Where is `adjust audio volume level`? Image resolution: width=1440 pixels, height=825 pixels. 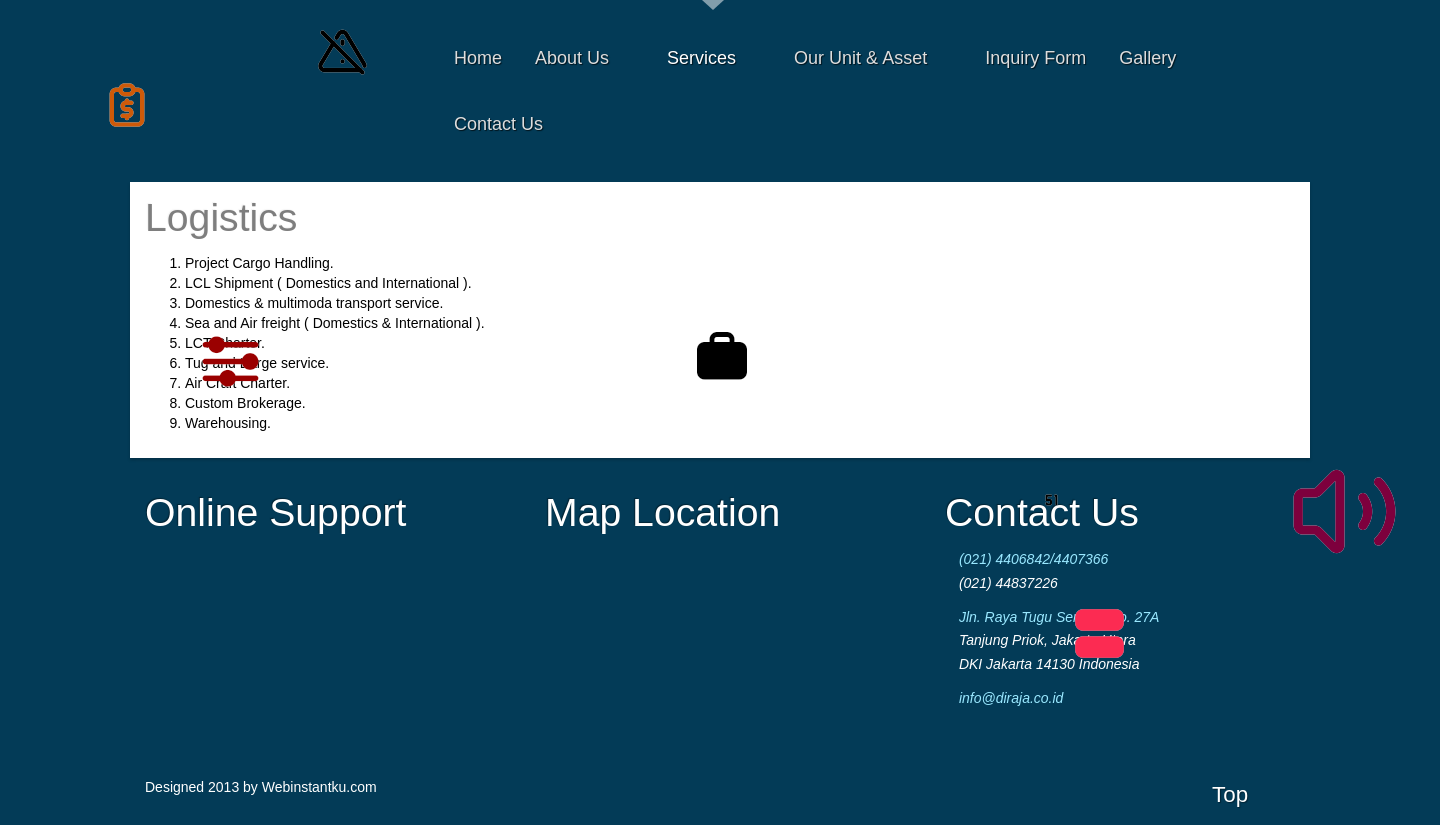
adjust audio volume level is located at coordinates (1344, 511).